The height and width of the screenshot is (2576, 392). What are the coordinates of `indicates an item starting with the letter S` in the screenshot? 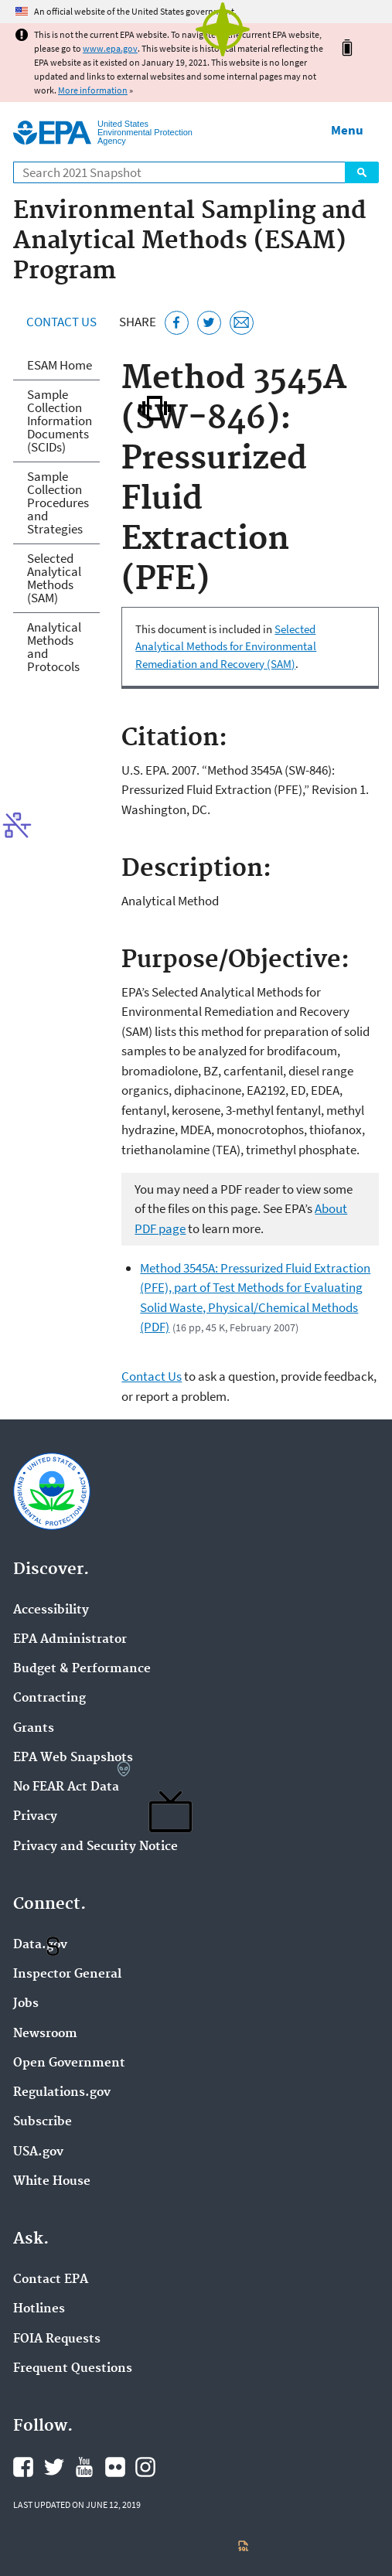 It's located at (53, 1946).